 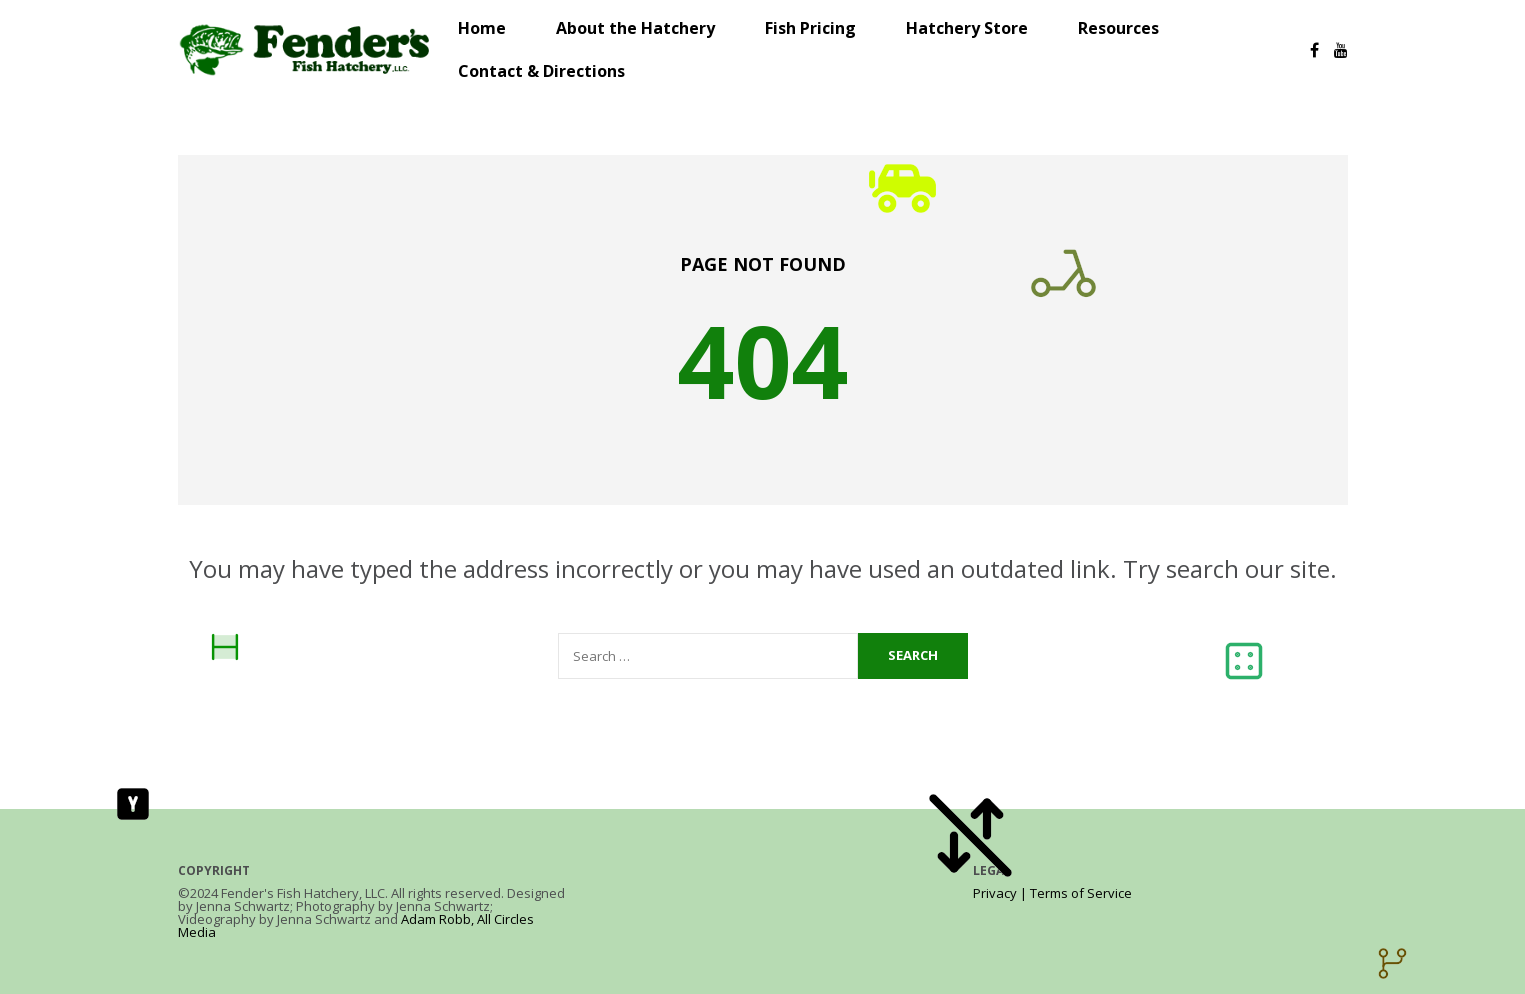 I want to click on represents the letter Y in a grid or keyboard interface, so click(x=133, y=804).